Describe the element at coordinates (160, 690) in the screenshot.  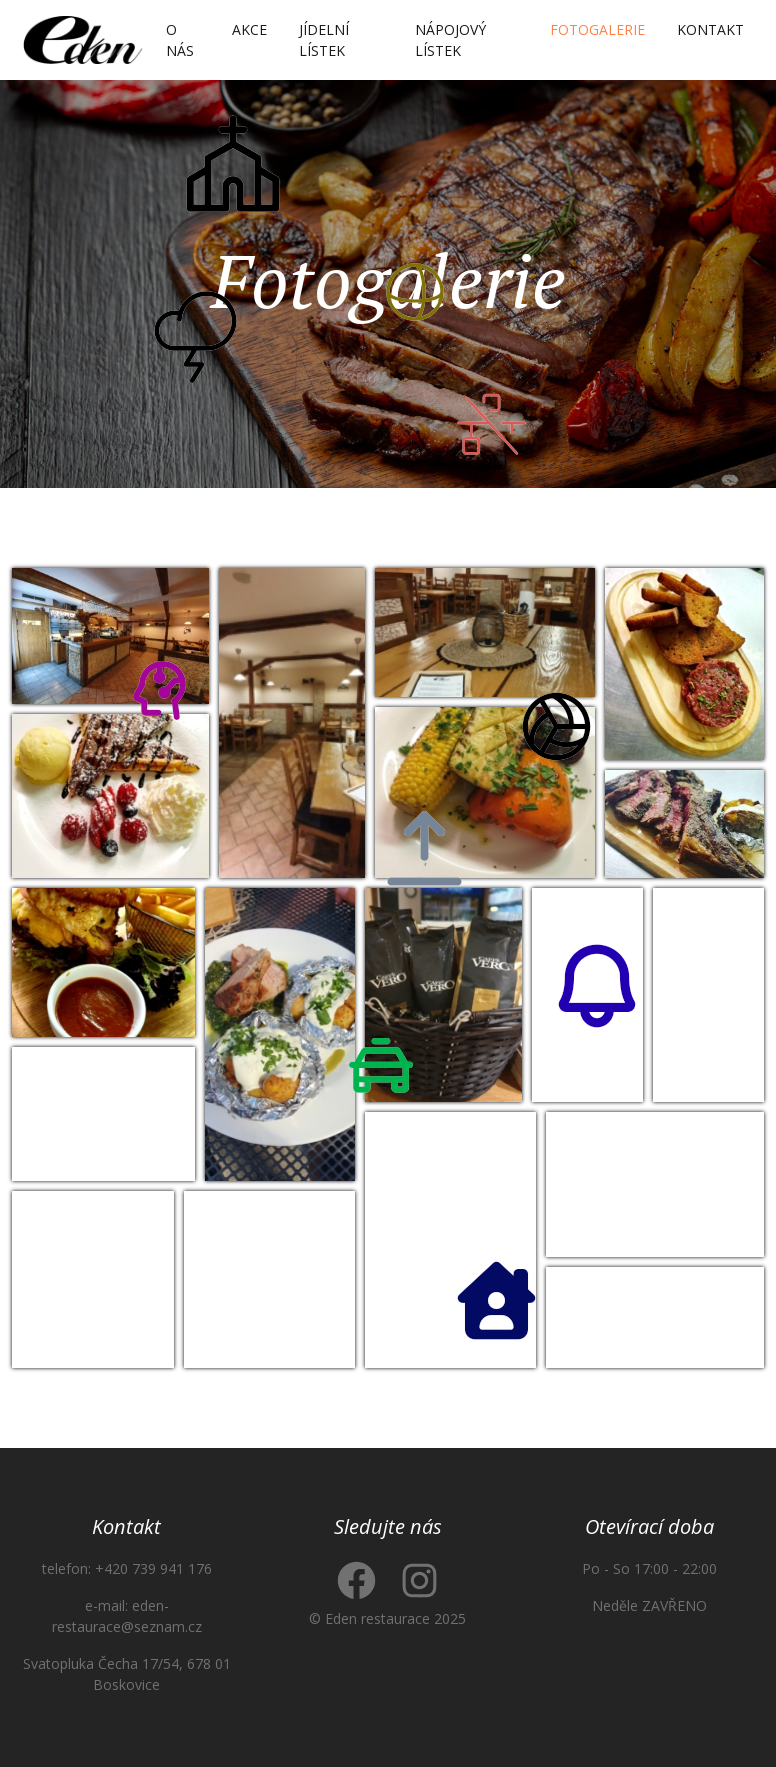
I see `access AI or machine learning features` at that location.